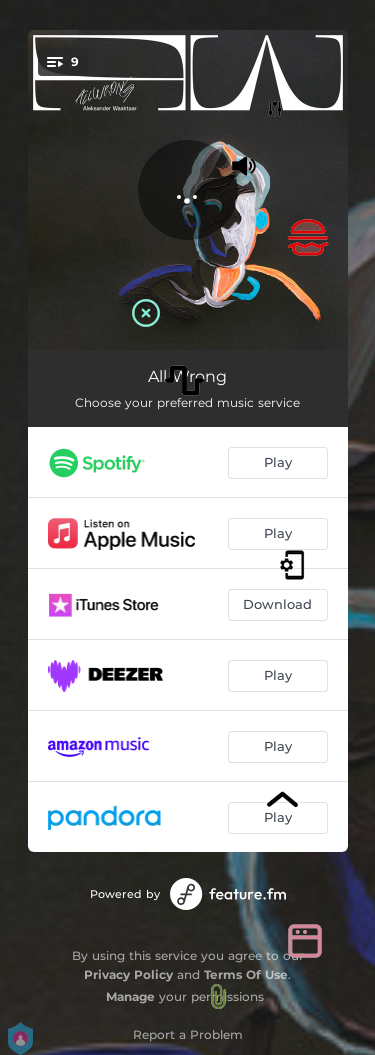  Describe the element at coordinates (146, 313) in the screenshot. I see `close or dismiss a dialog` at that location.